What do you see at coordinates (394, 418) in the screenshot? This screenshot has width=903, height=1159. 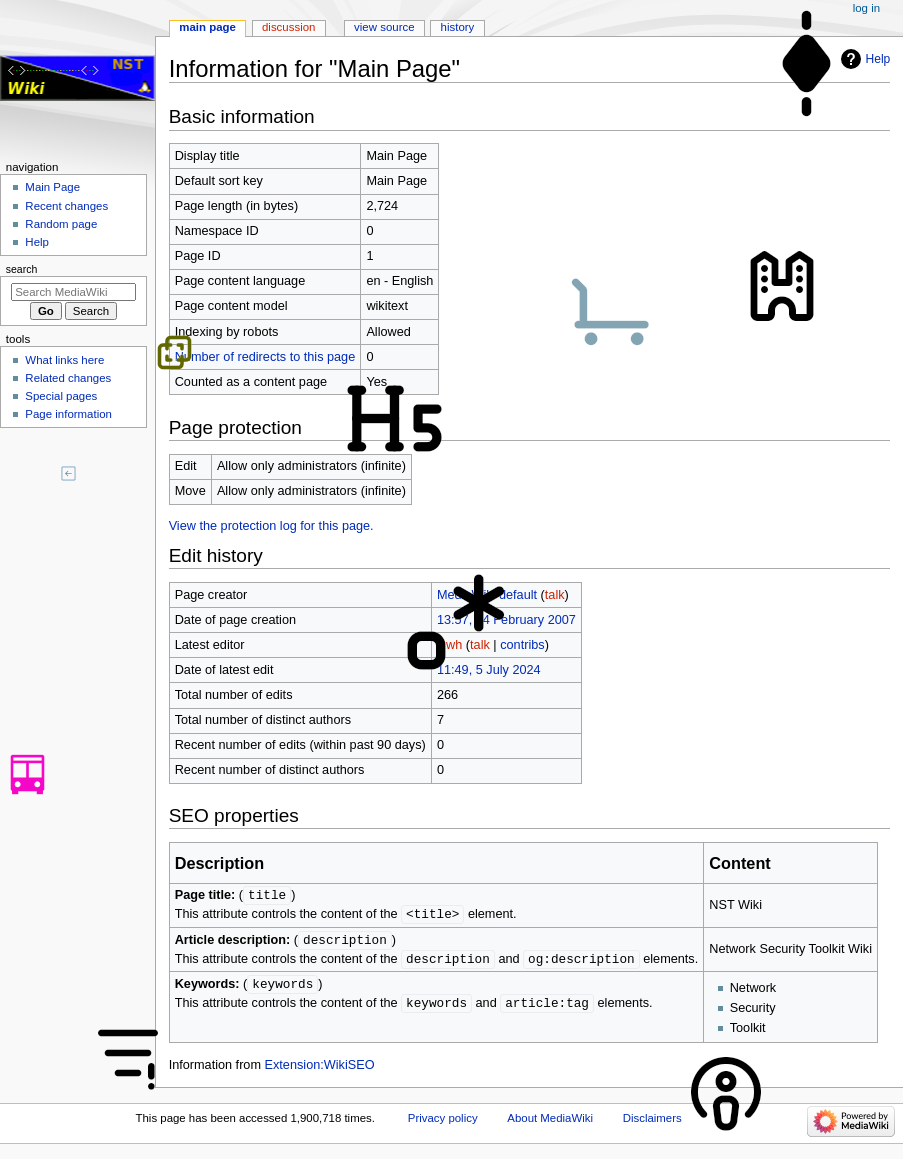 I see `format text as heading level 5` at bounding box center [394, 418].